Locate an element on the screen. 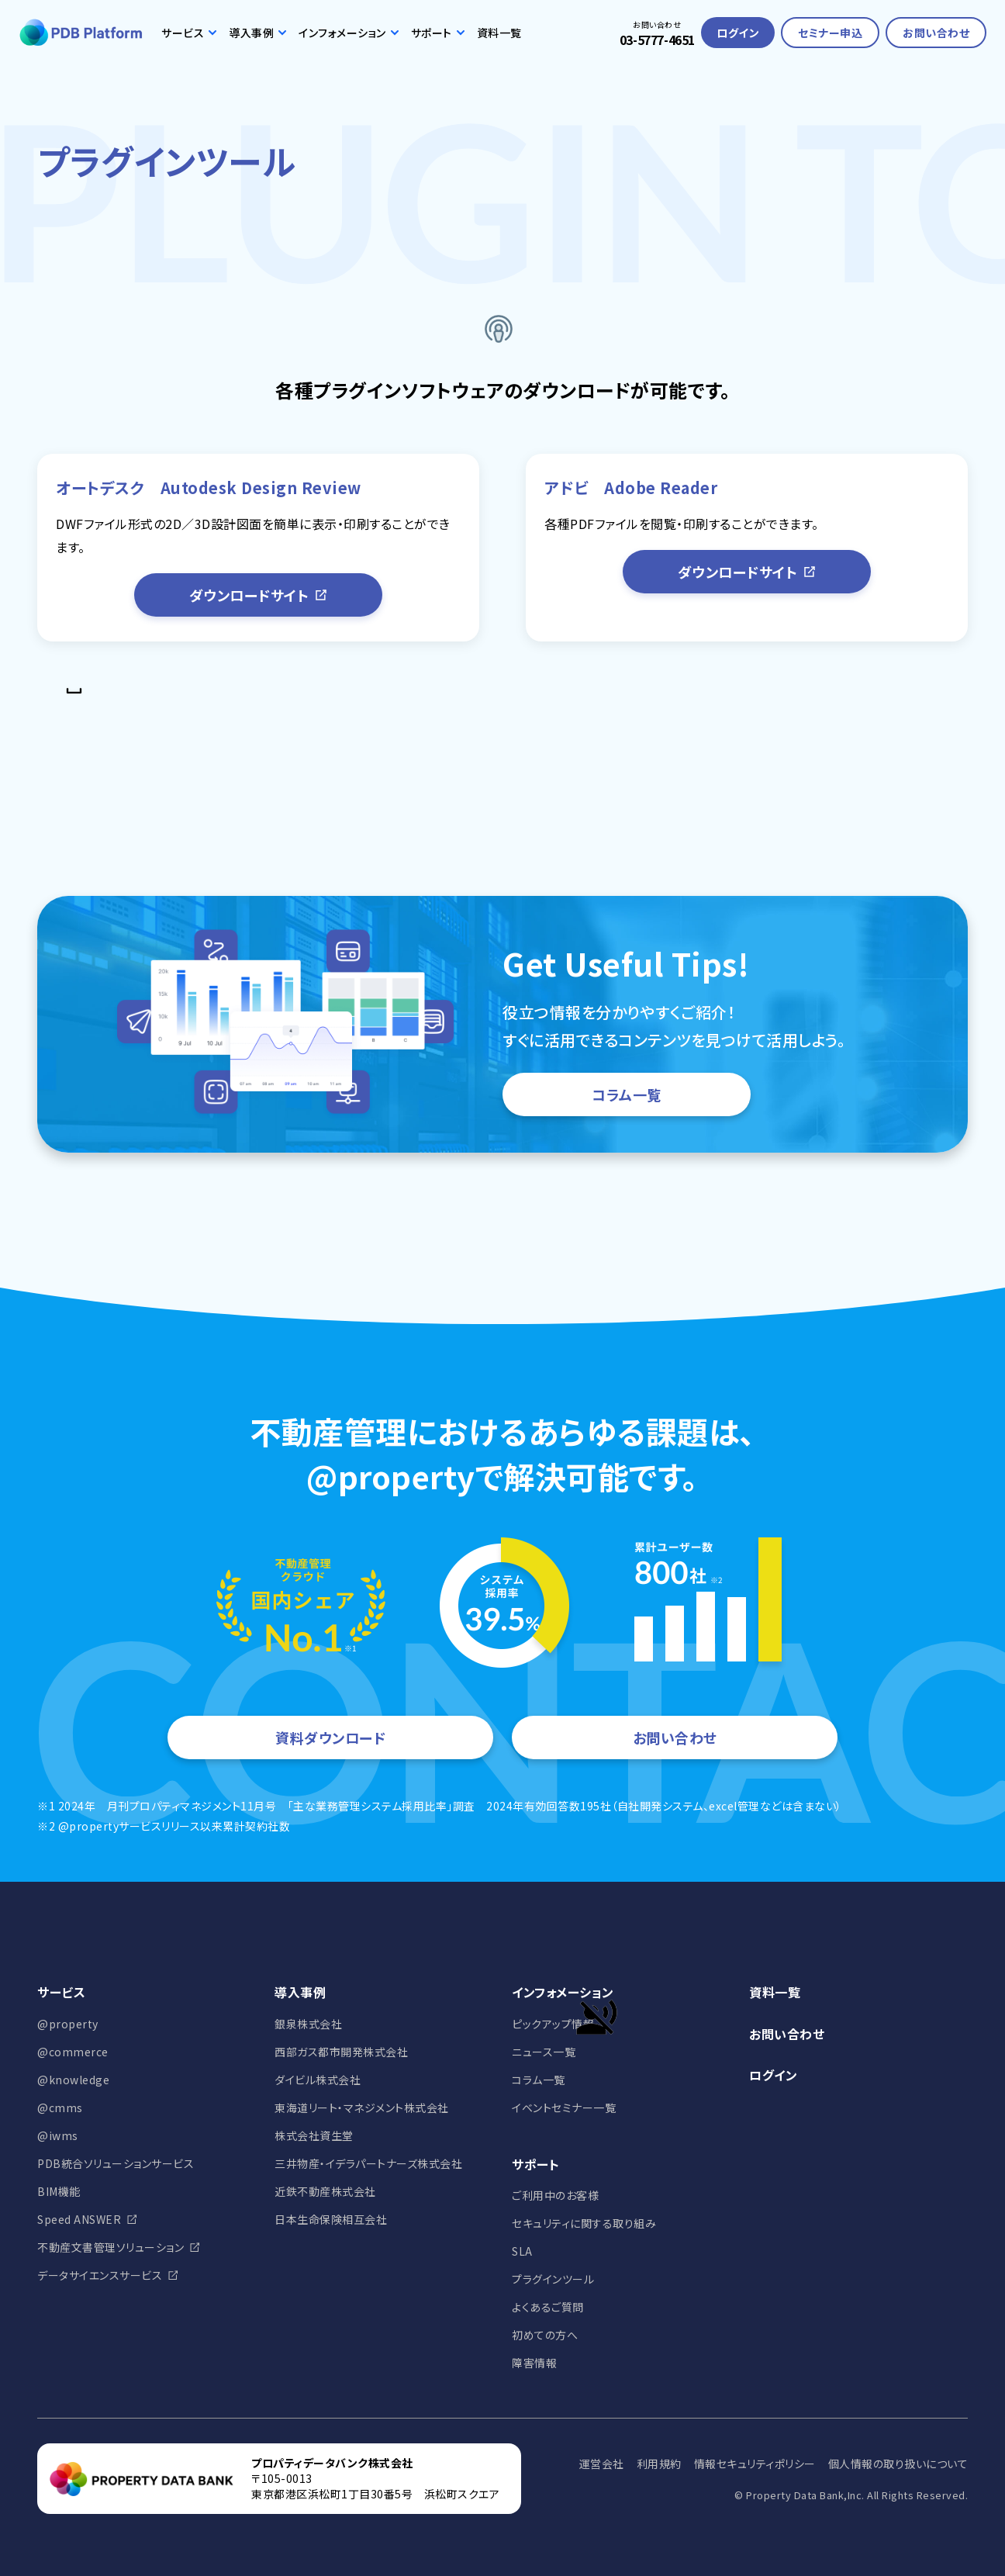 The height and width of the screenshot is (2576, 1005). insert a space character is located at coordinates (74, 690).